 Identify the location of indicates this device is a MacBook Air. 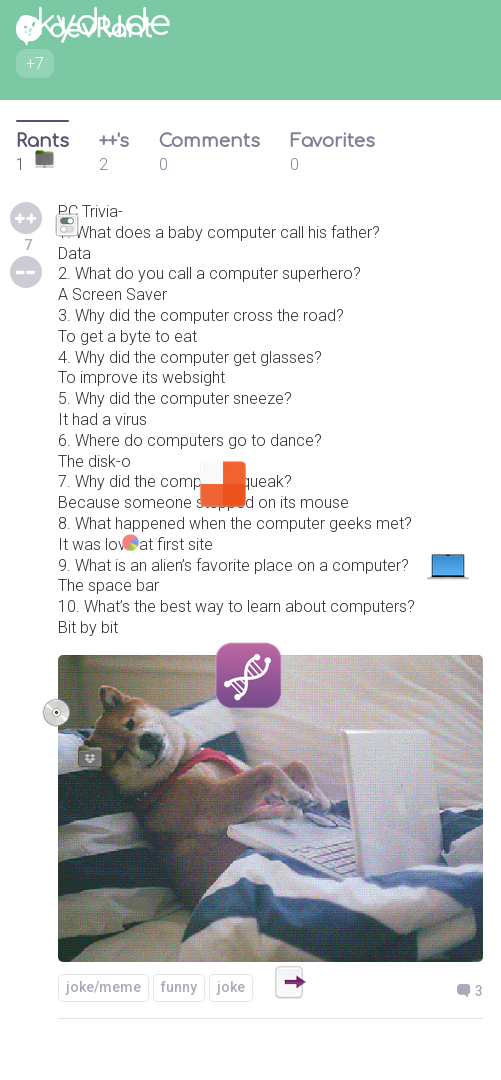
(448, 563).